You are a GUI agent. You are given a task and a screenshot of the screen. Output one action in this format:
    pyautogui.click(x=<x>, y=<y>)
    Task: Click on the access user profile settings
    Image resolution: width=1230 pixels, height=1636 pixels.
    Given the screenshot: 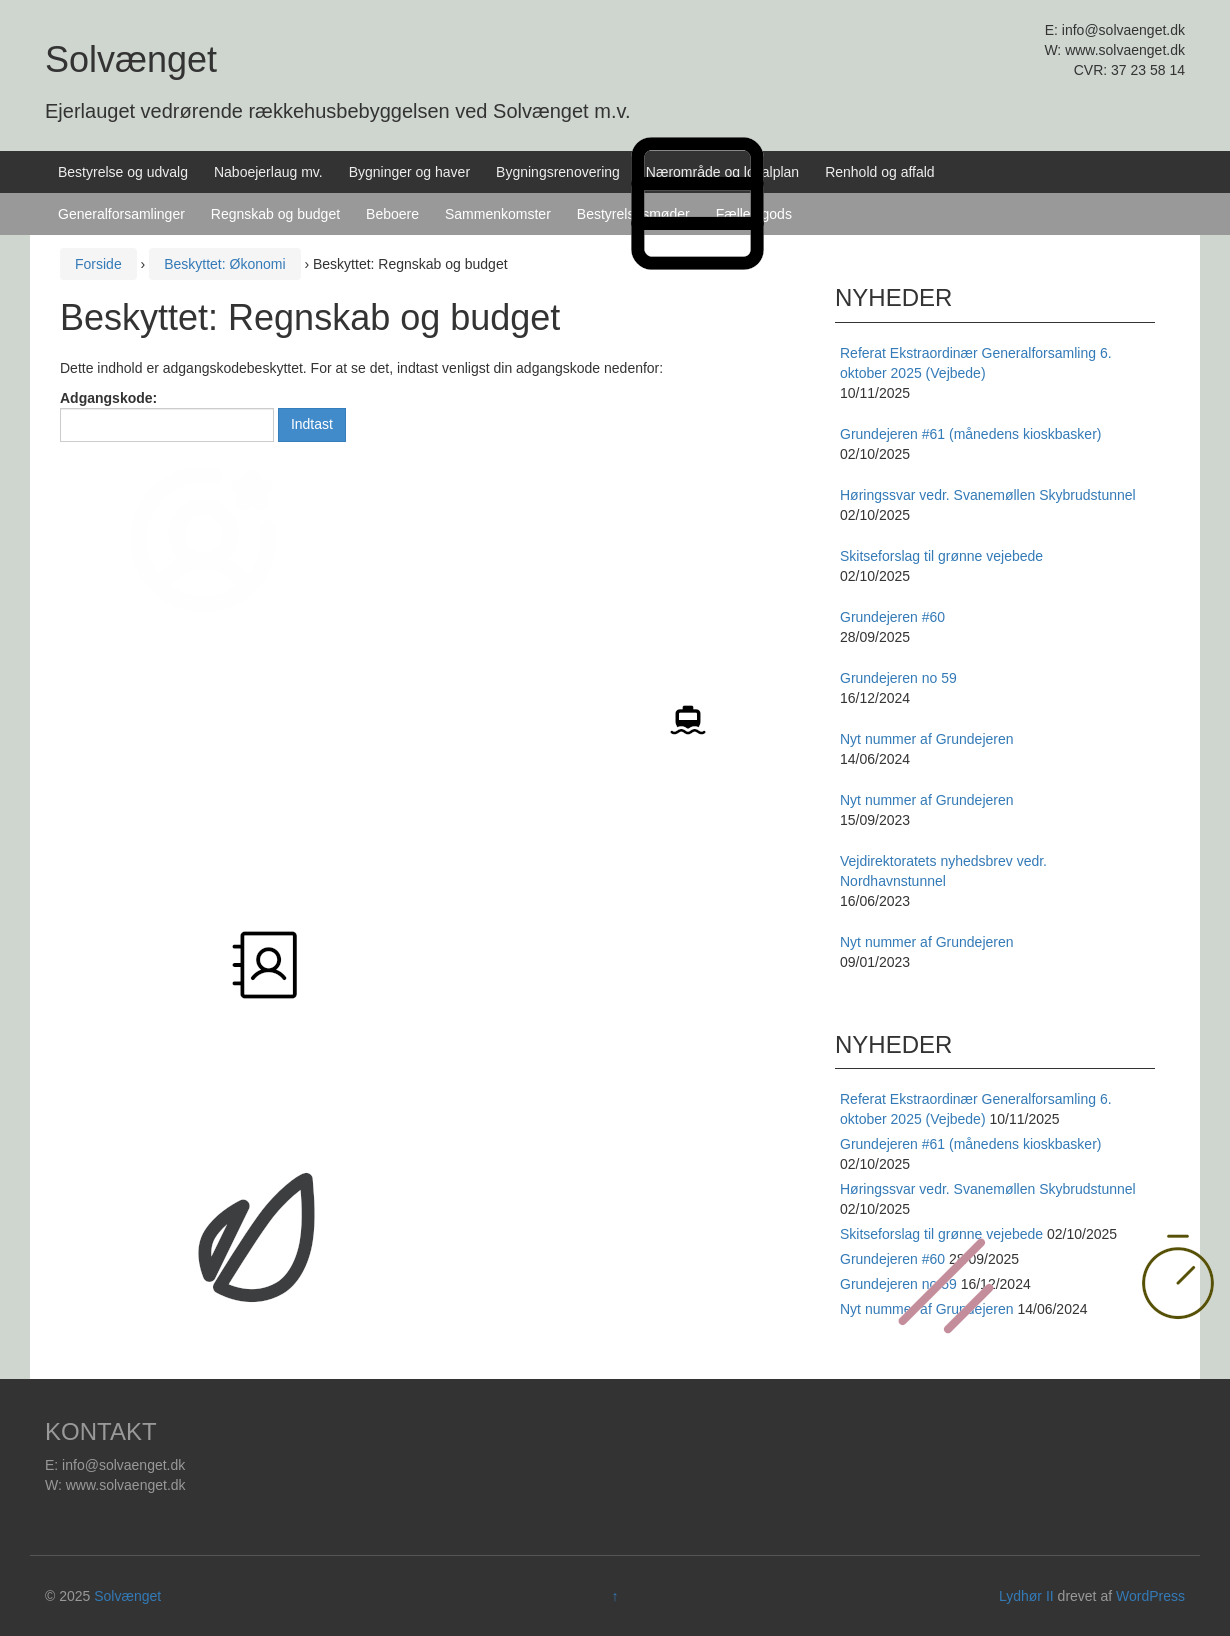 What is the action you would take?
    pyautogui.click(x=203, y=539)
    